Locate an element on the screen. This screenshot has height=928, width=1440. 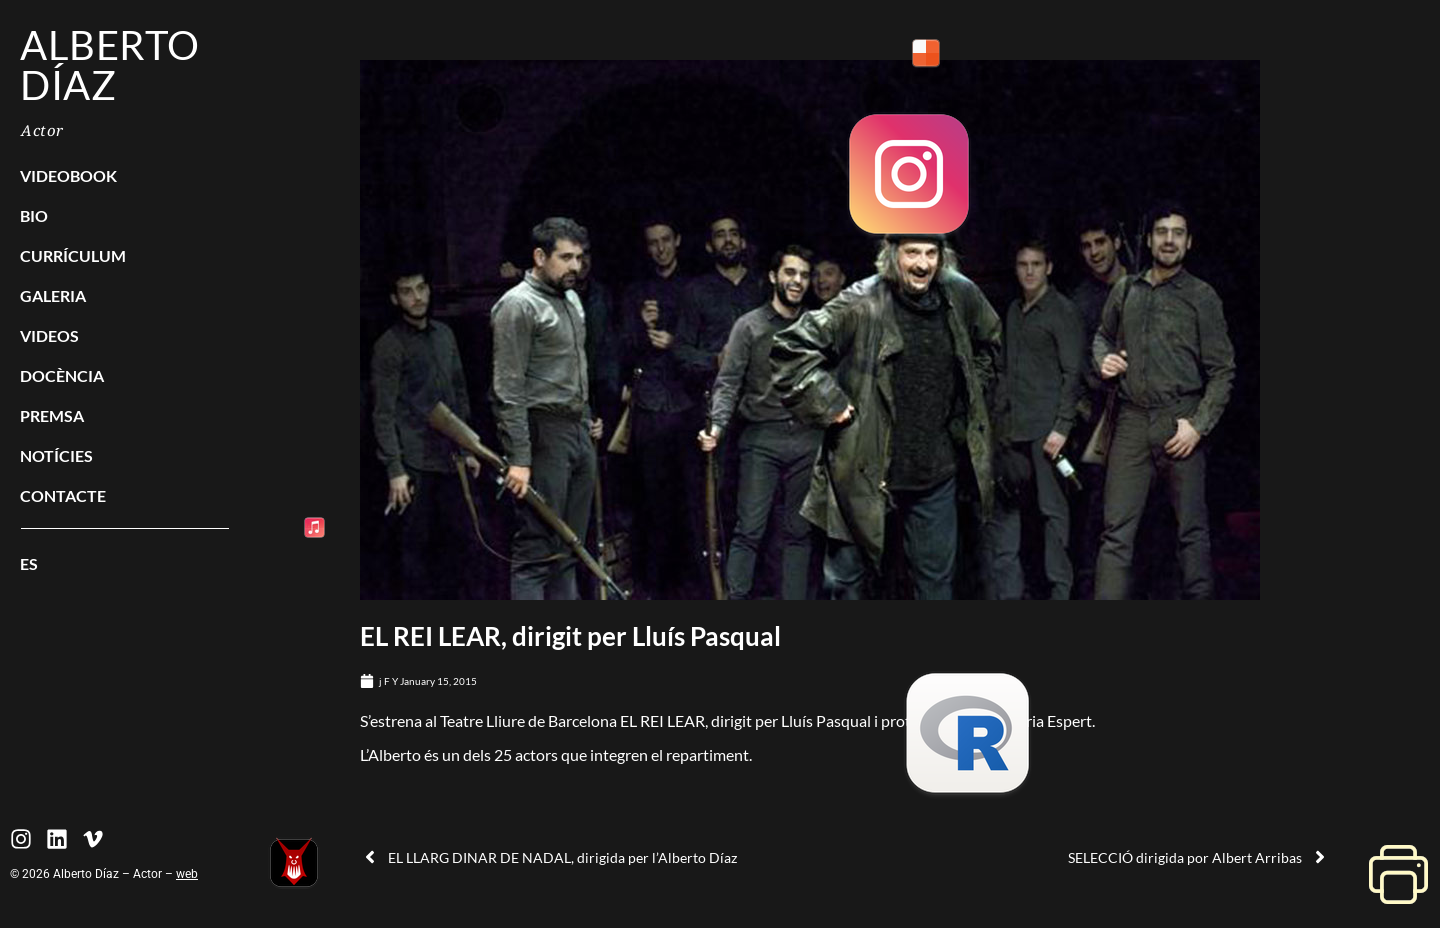
launch dungeon keeper game is located at coordinates (294, 863).